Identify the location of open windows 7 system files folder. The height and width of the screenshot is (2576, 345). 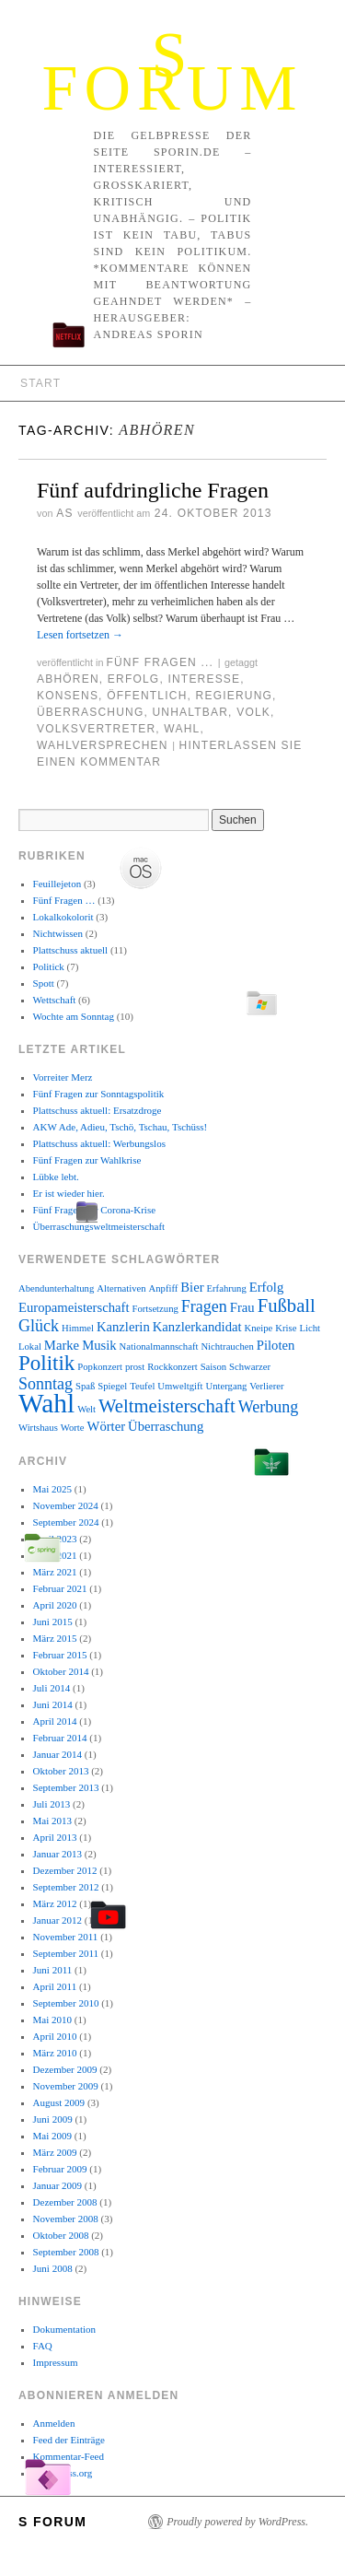
(261, 1003).